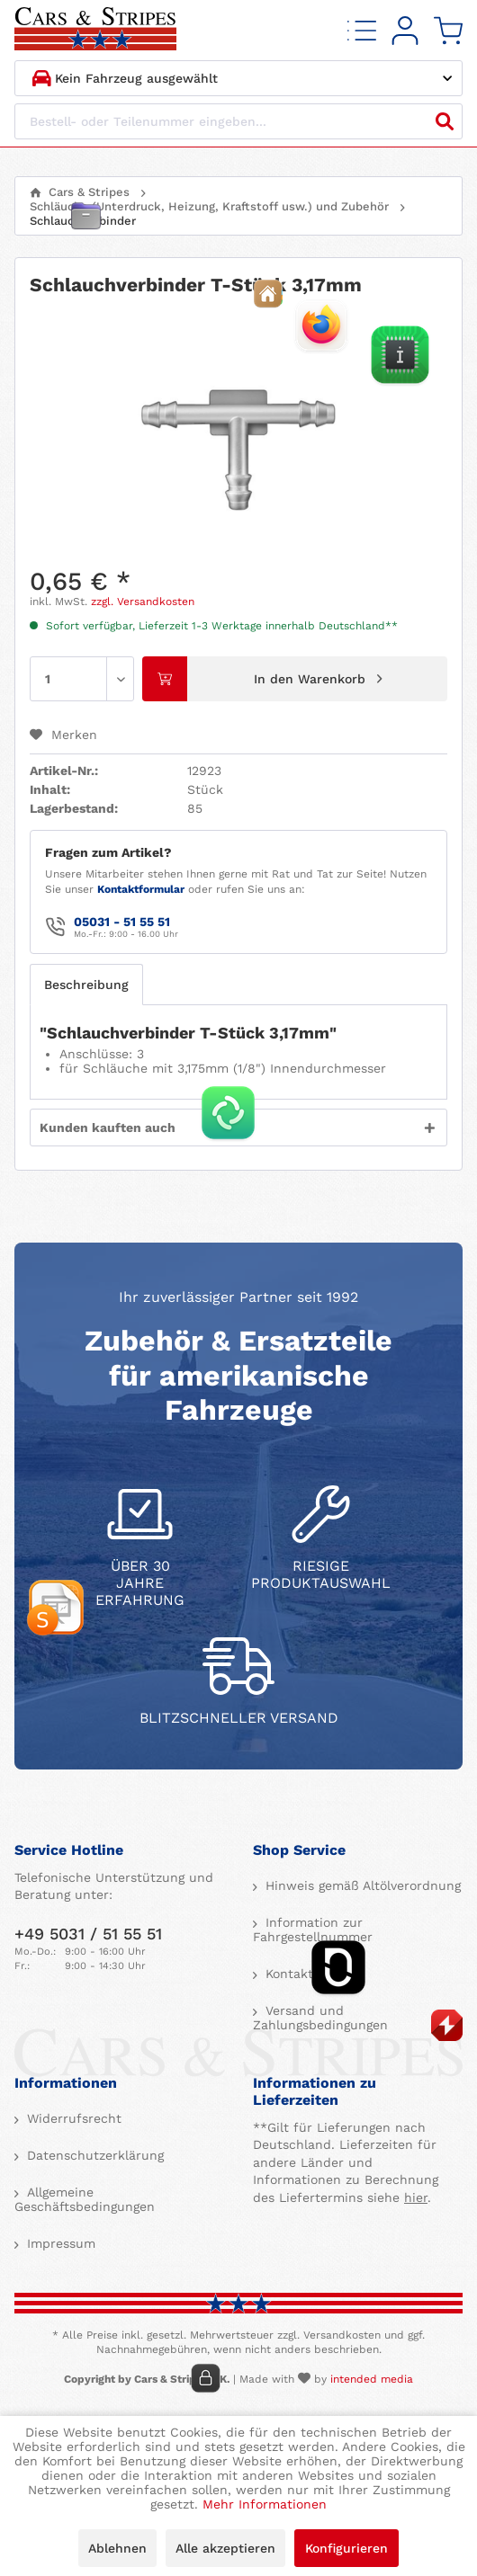 This screenshot has width=477, height=2576. I want to click on open homebank personal finance app, so click(267, 293).